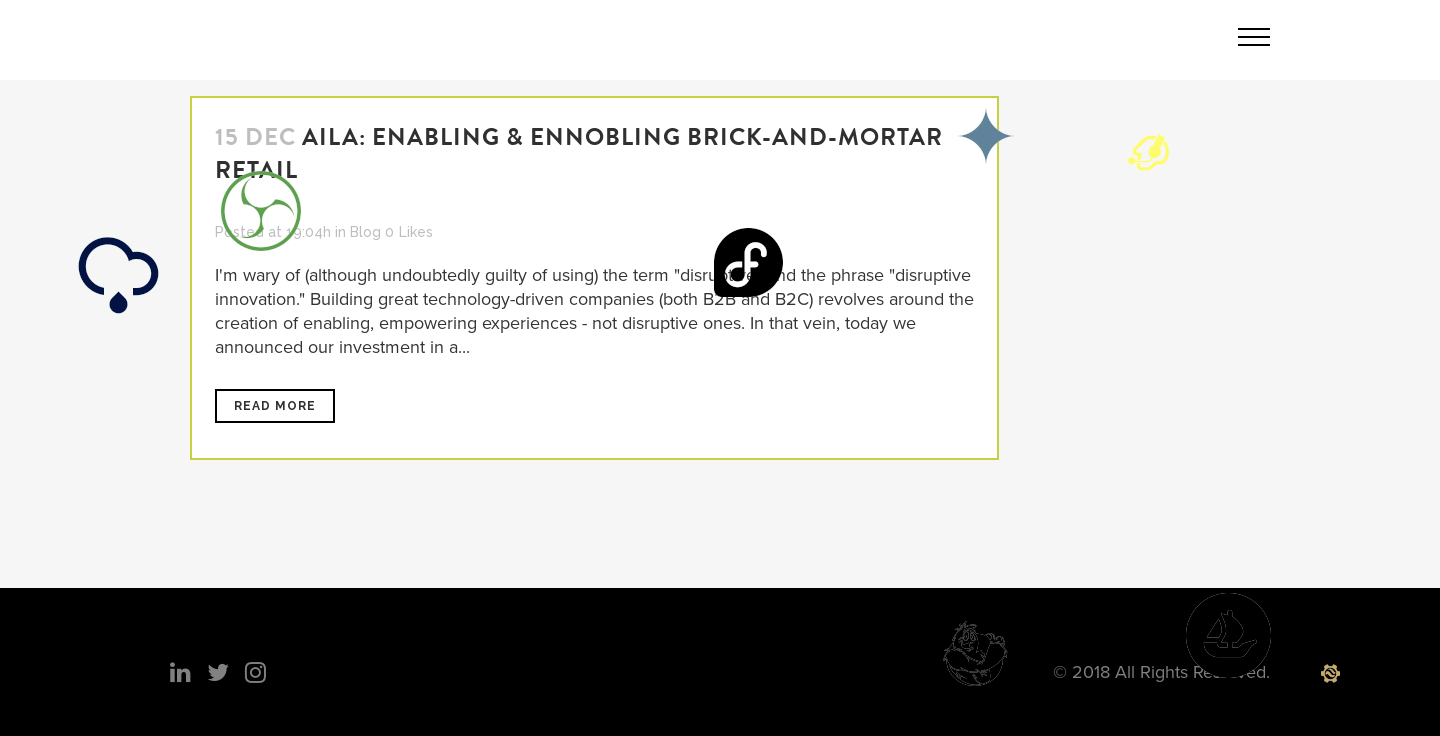 Image resolution: width=1440 pixels, height=736 pixels. What do you see at coordinates (1148, 152) in the screenshot?
I see `open zoiper VoIP calling app` at bounding box center [1148, 152].